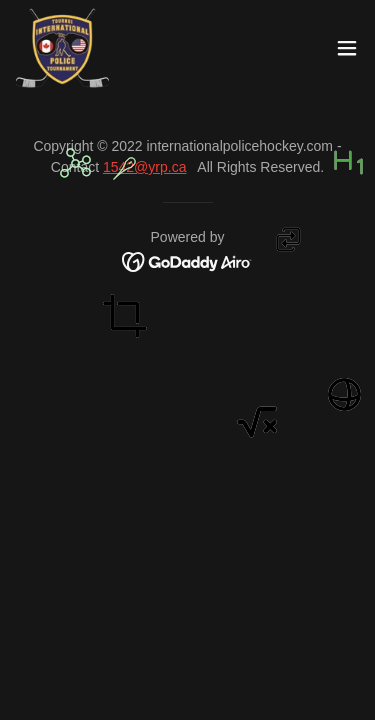 Image resolution: width=375 pixels, height=720 pixels. What do you see at coordinates (344, 394) in the screenshot?
I see `access globe or world view` at bounding box center [344, 394].